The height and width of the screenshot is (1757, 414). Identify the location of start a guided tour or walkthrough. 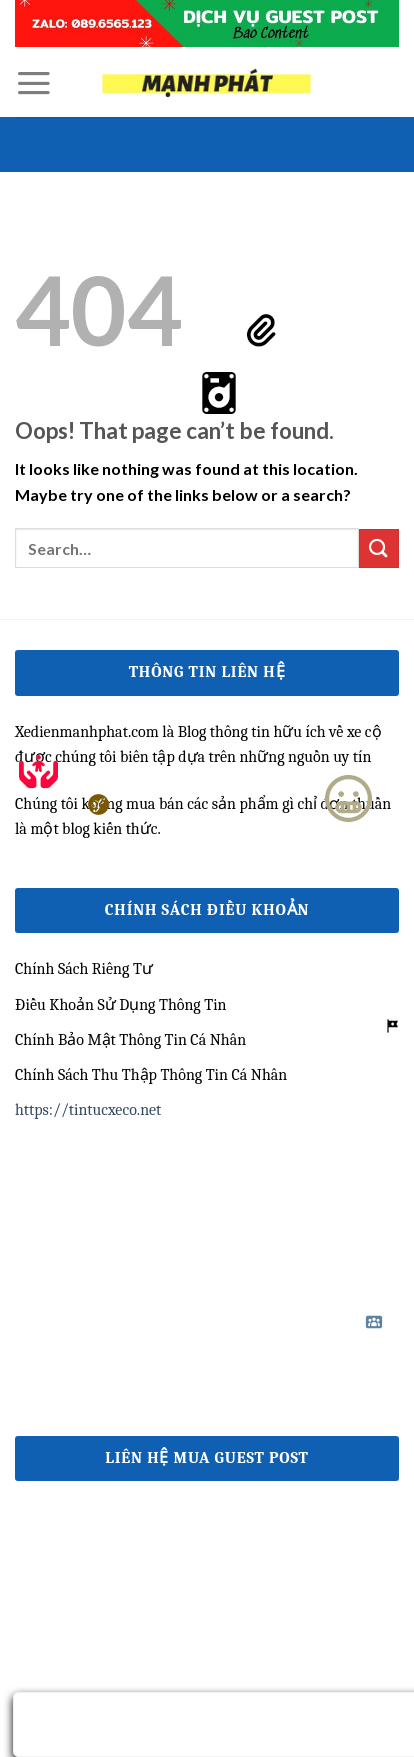
(392, 1026).